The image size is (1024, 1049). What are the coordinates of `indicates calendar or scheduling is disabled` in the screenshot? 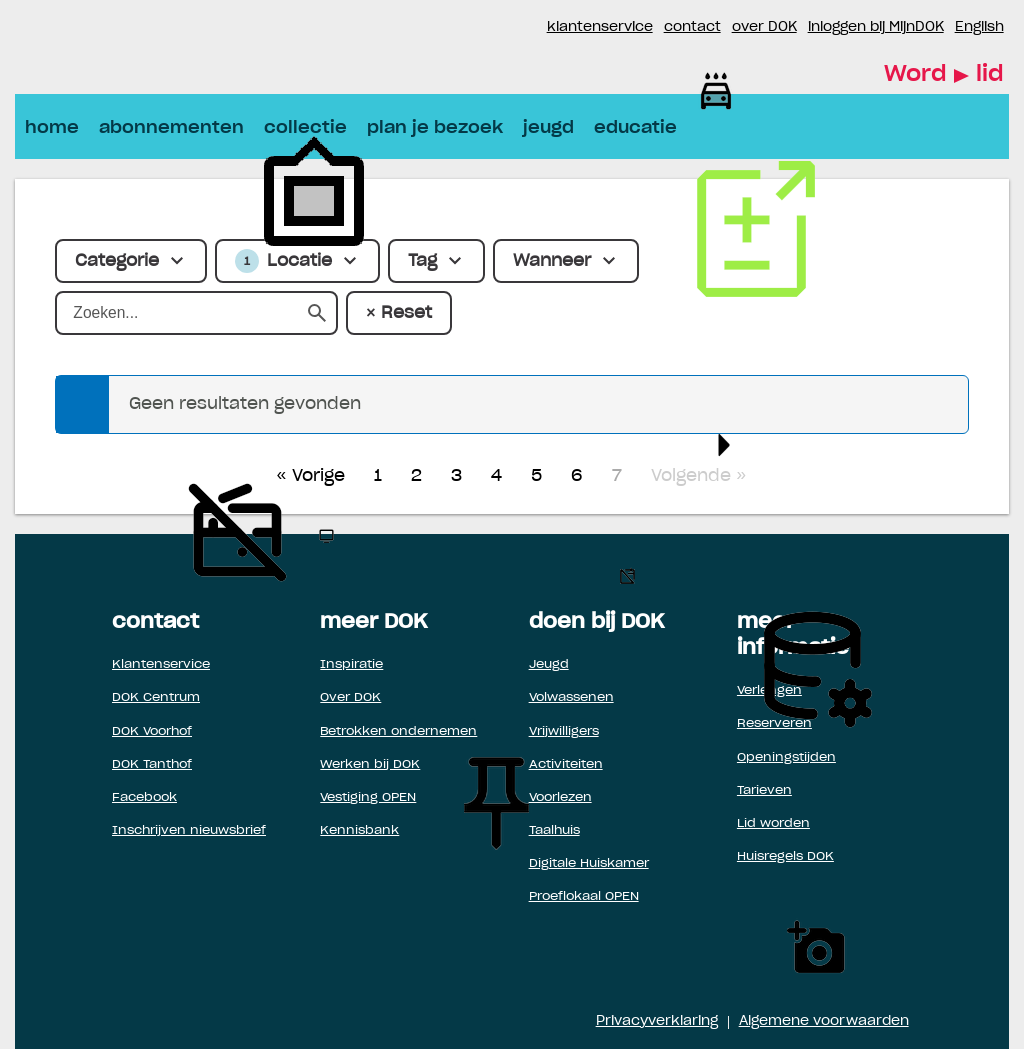 It's located at (627, 576).